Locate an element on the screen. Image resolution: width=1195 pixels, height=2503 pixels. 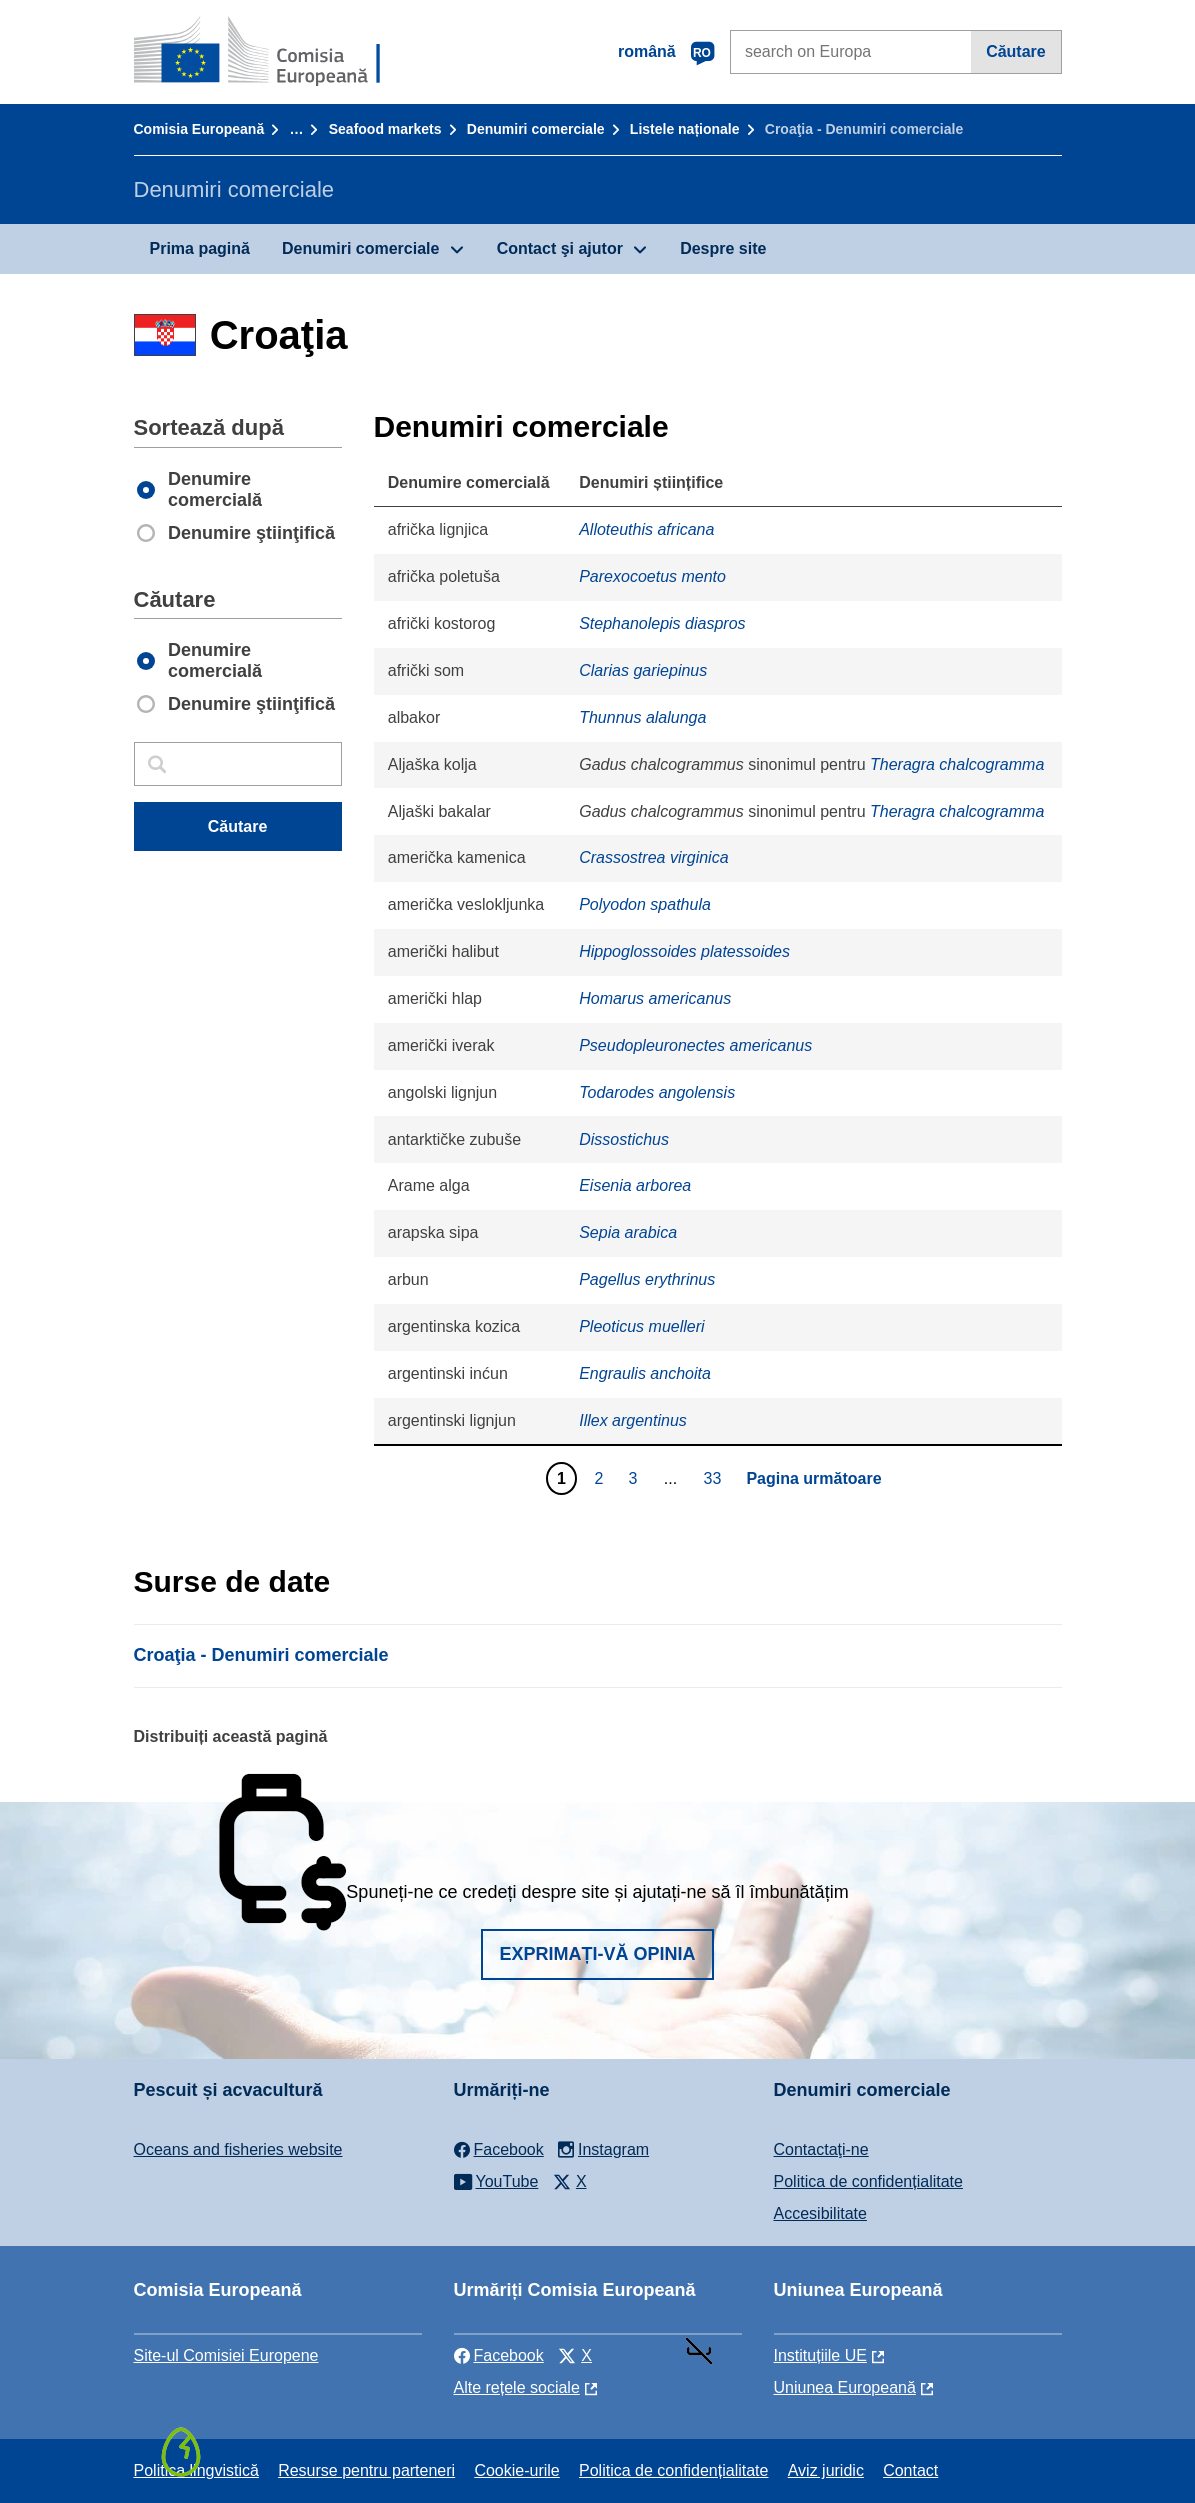
disable spacebar or space key input is located at coordinates (699, 2351).